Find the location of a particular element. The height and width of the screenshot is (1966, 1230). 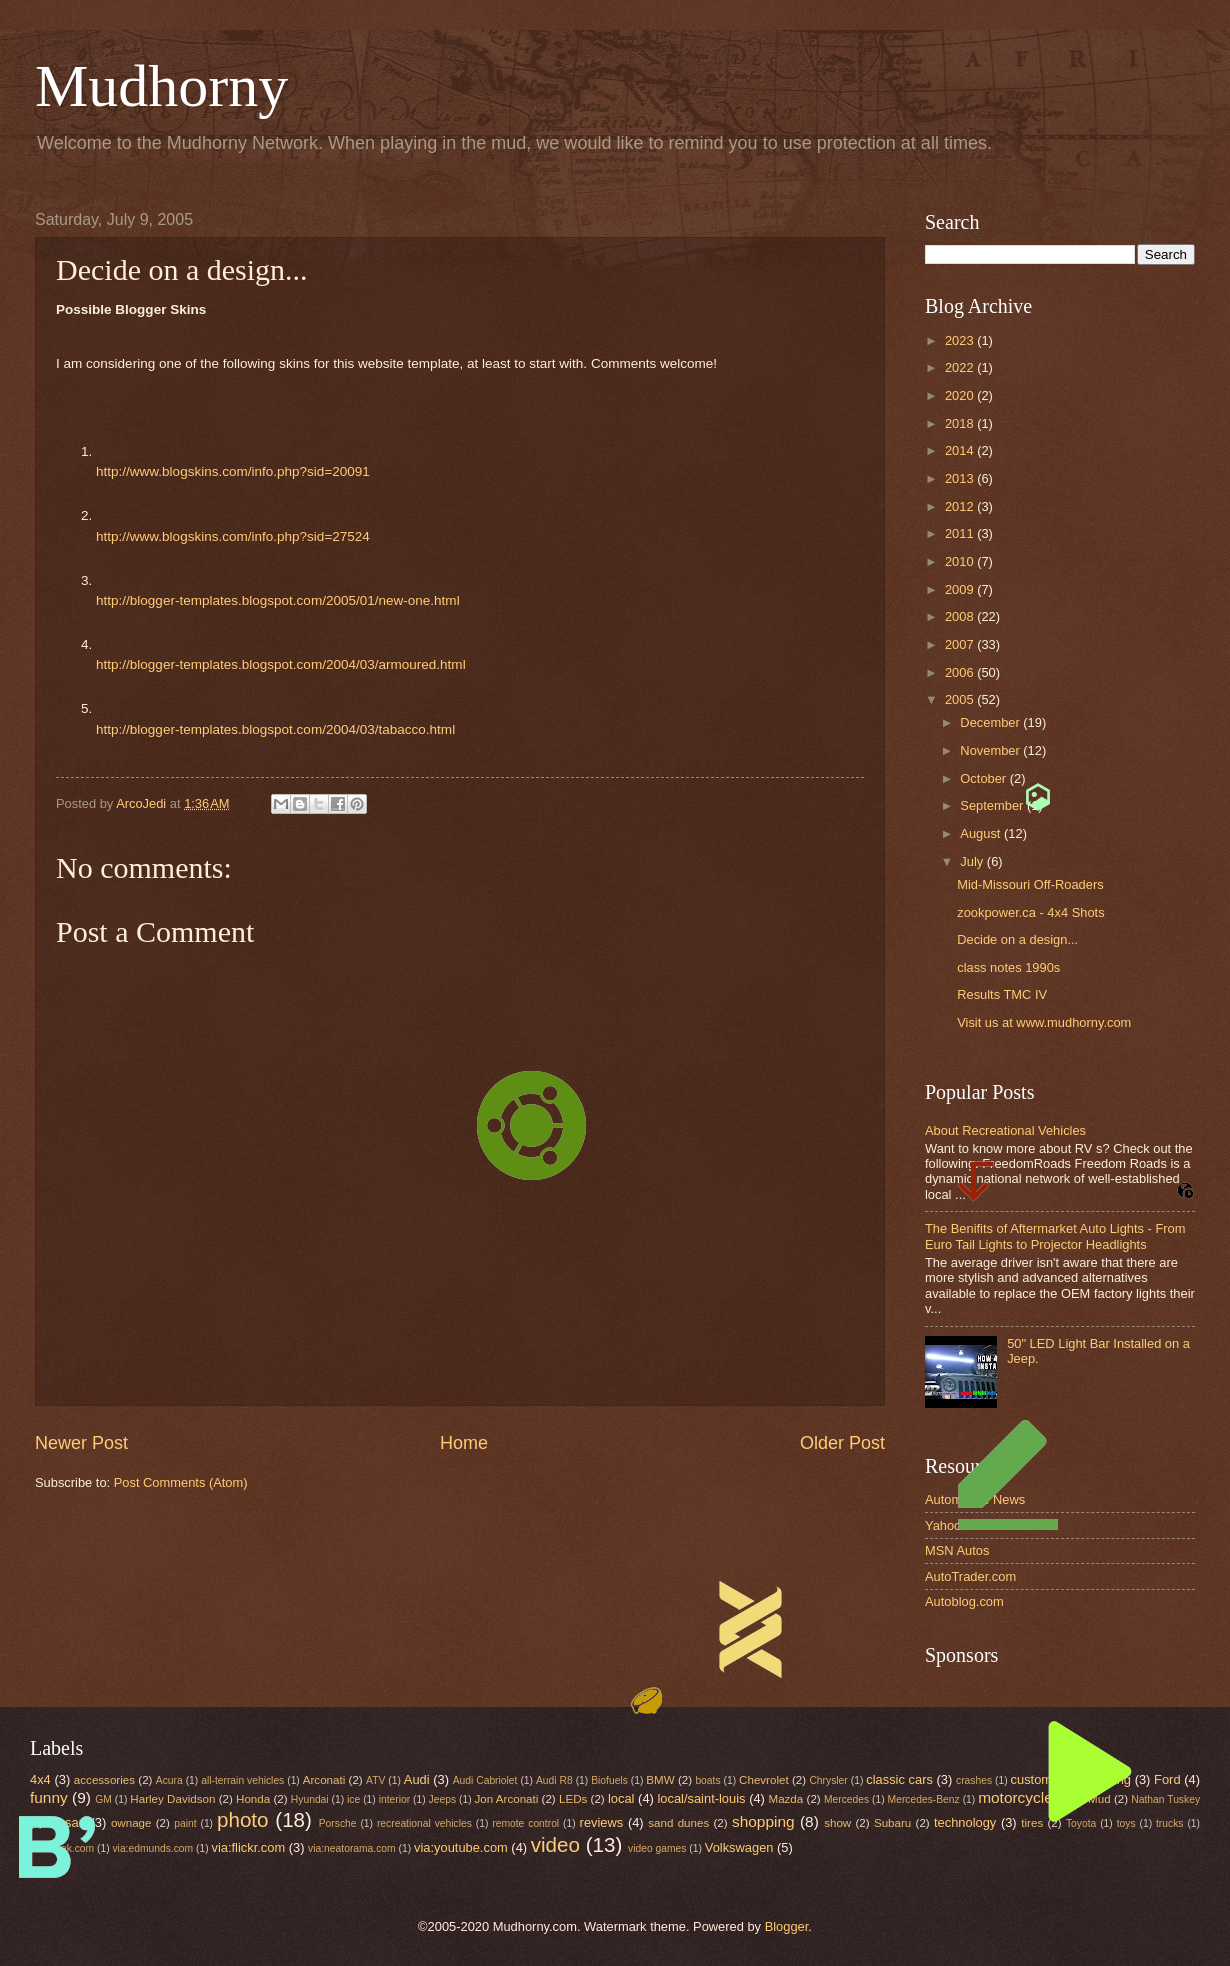

open bloglovin app or website is located at coordinates (57, 1847).